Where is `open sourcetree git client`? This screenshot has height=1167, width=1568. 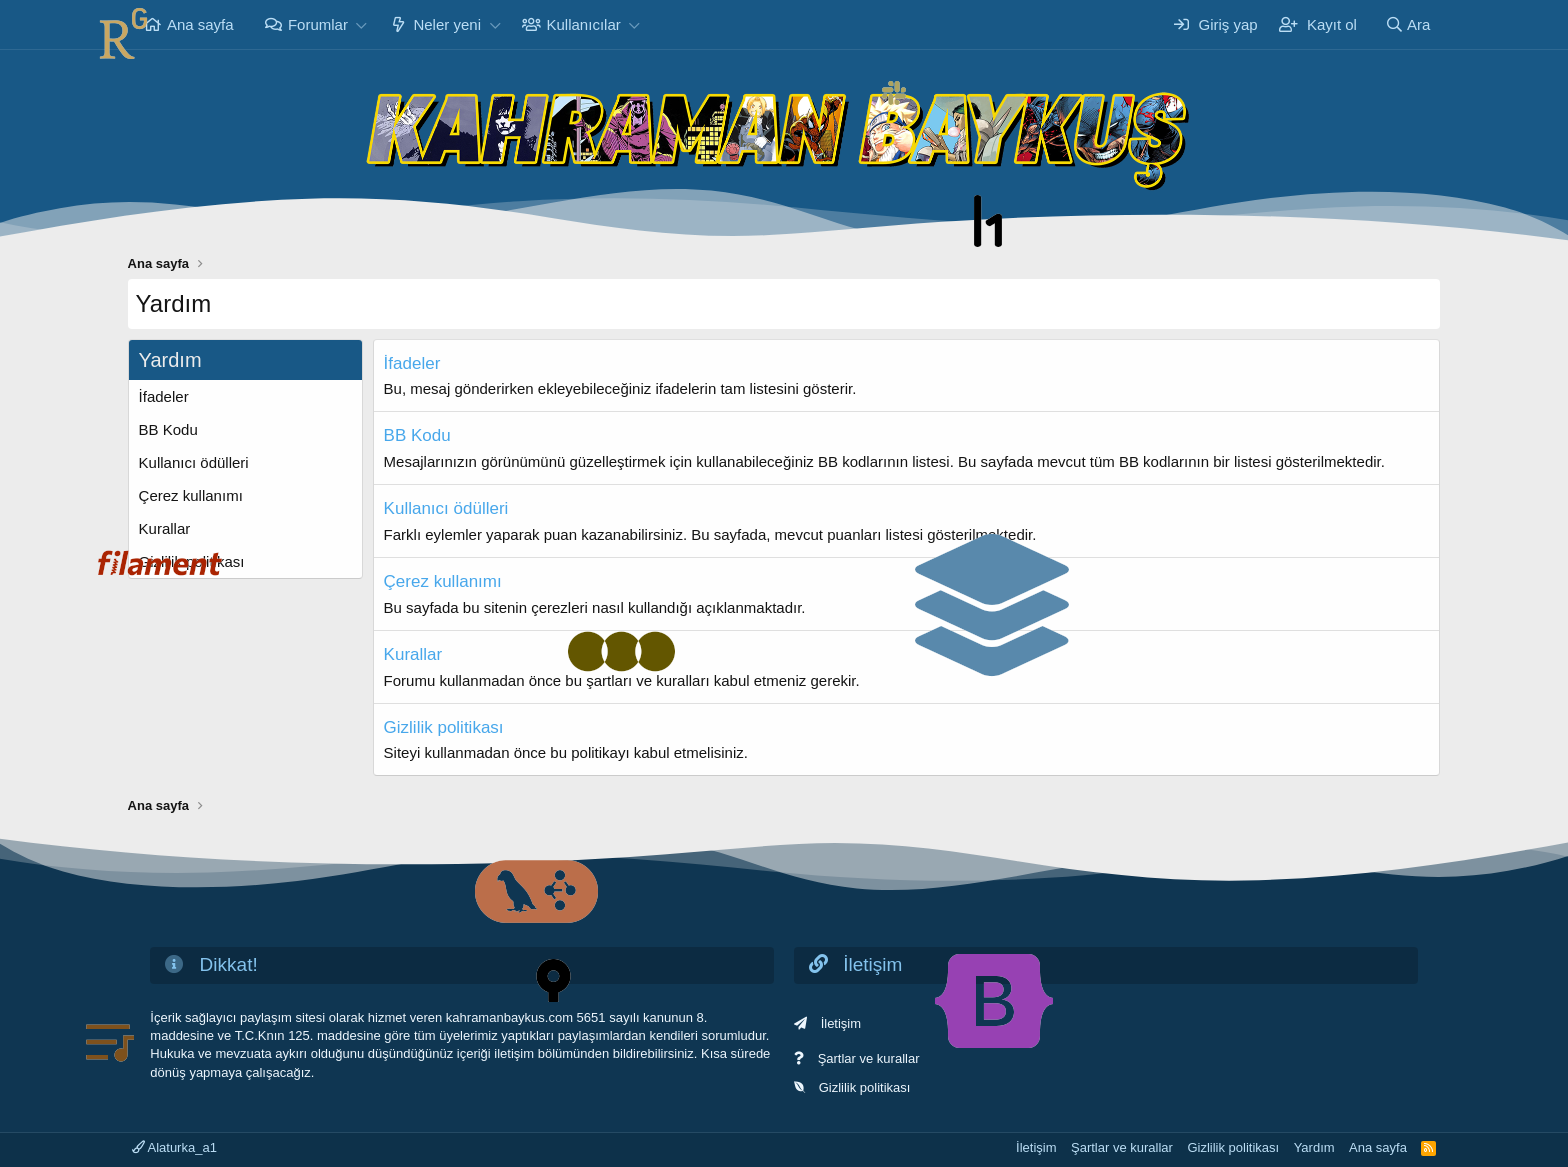 open sourcetree git client is located at coordinates (553, 980).